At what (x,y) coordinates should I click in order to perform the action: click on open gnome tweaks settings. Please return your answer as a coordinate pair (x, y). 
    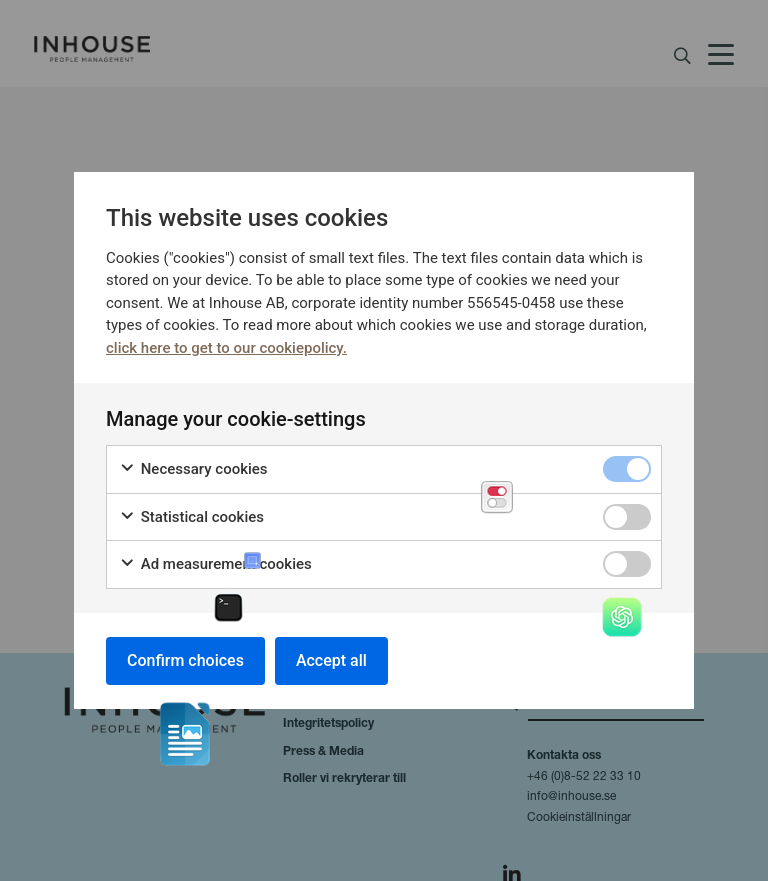
    Looking at the image, I should click on (497, 497).